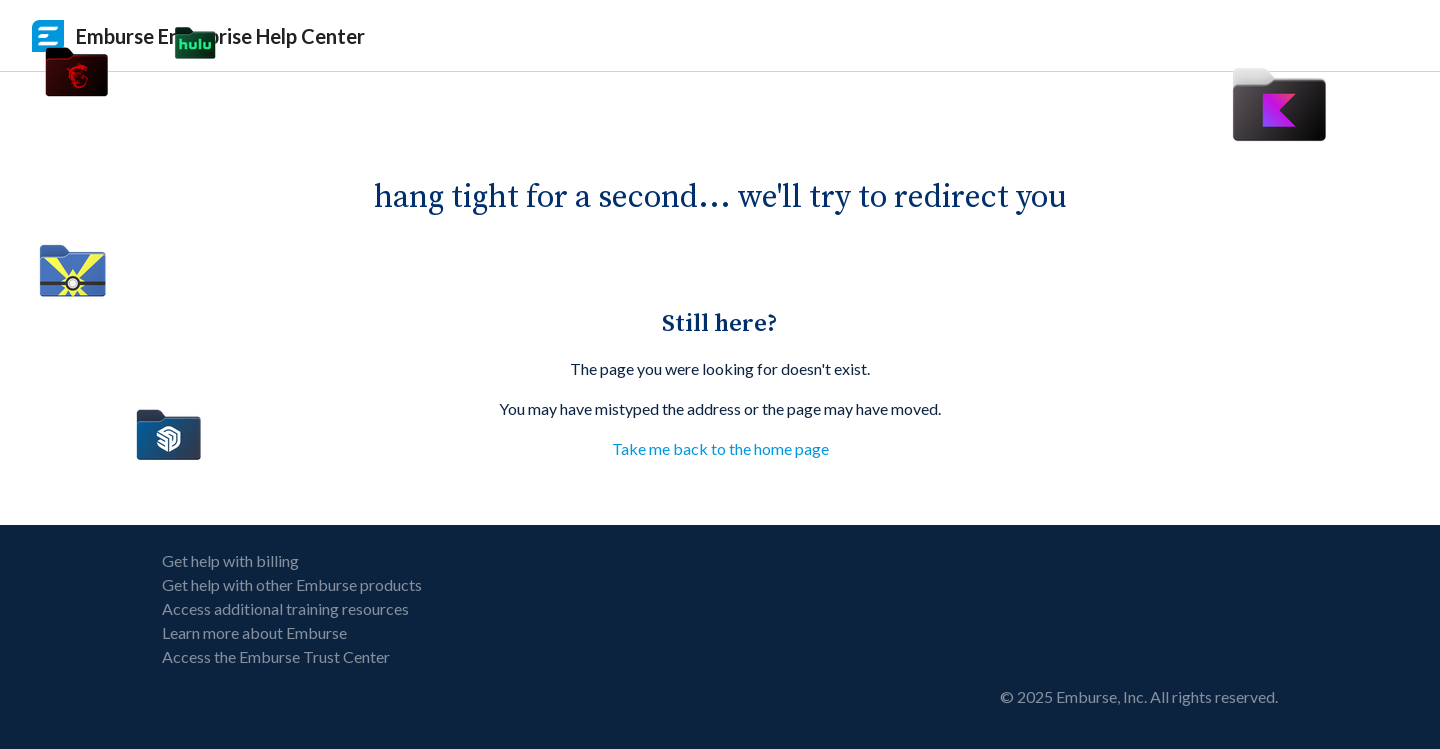 The image size is (1440, 749). I want to click on open sketchup project files folder, so click(168, 436).